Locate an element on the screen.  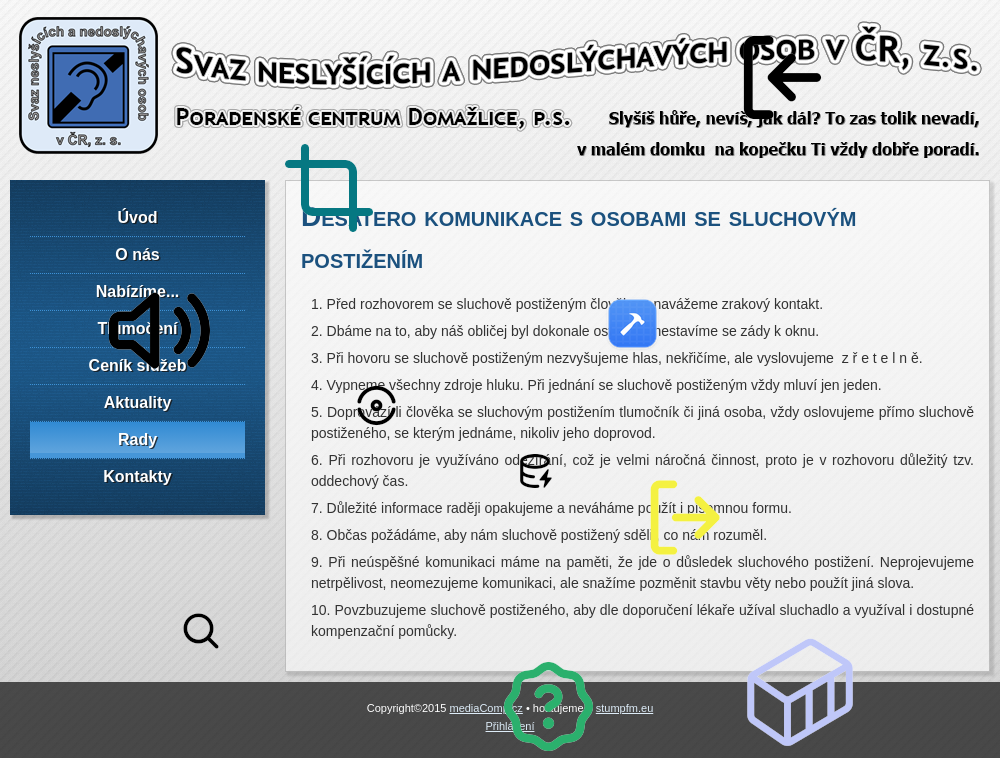
crop an image or photo is located at coordinates (329, 188).